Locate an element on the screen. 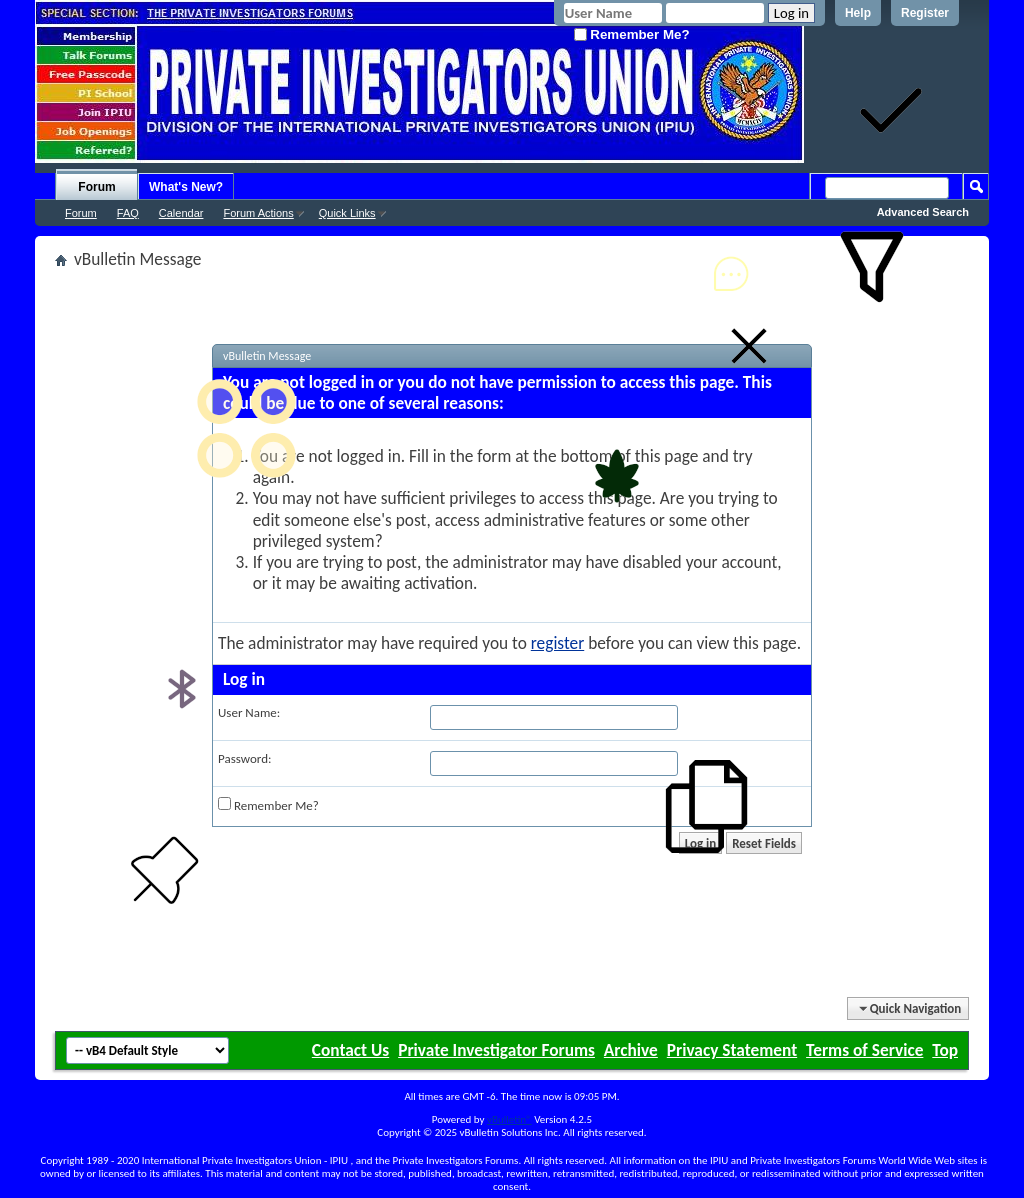  open app grid or menu is located at coordinates (246, 428).